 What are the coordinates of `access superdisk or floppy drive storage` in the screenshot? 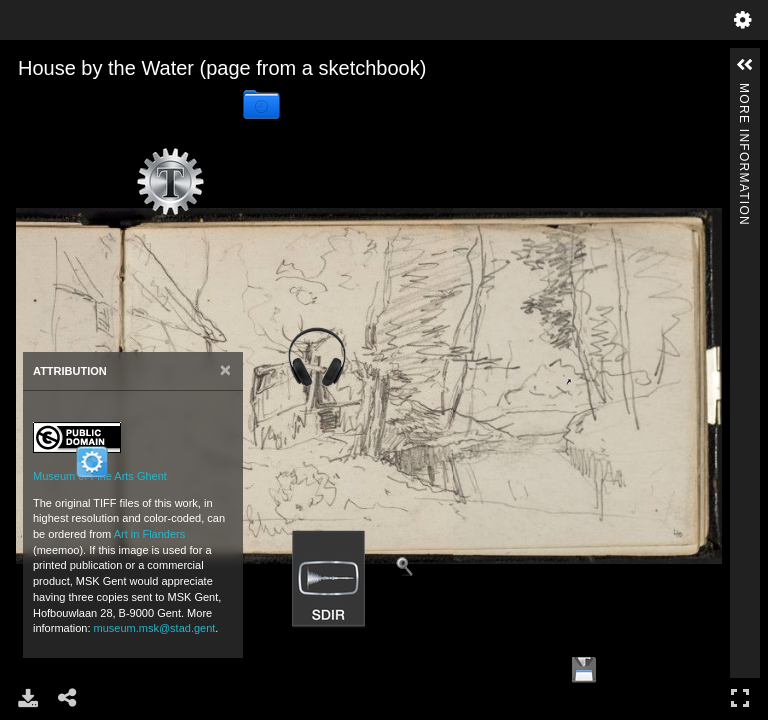 It's located at (584, 670).